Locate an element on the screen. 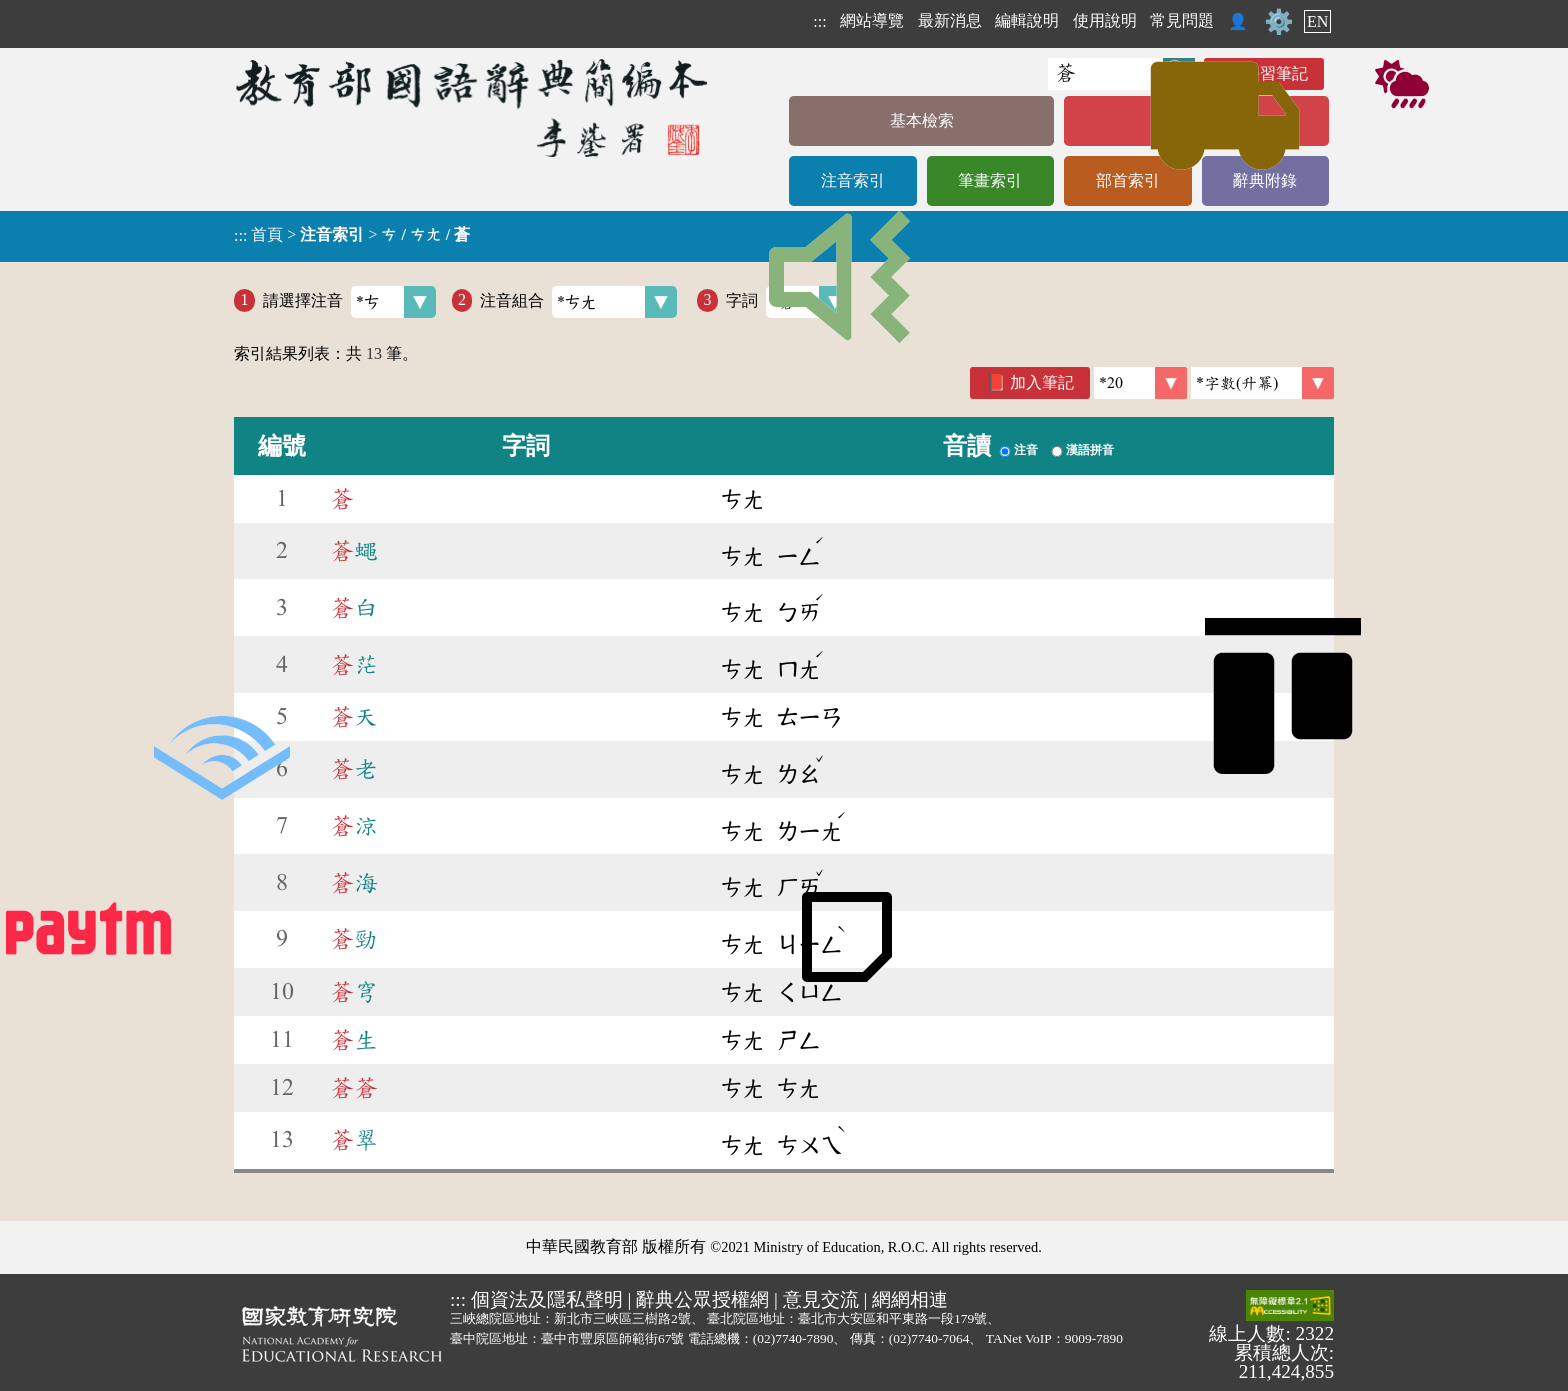  rainyun brand logo is located at coordinates (1402, 84).